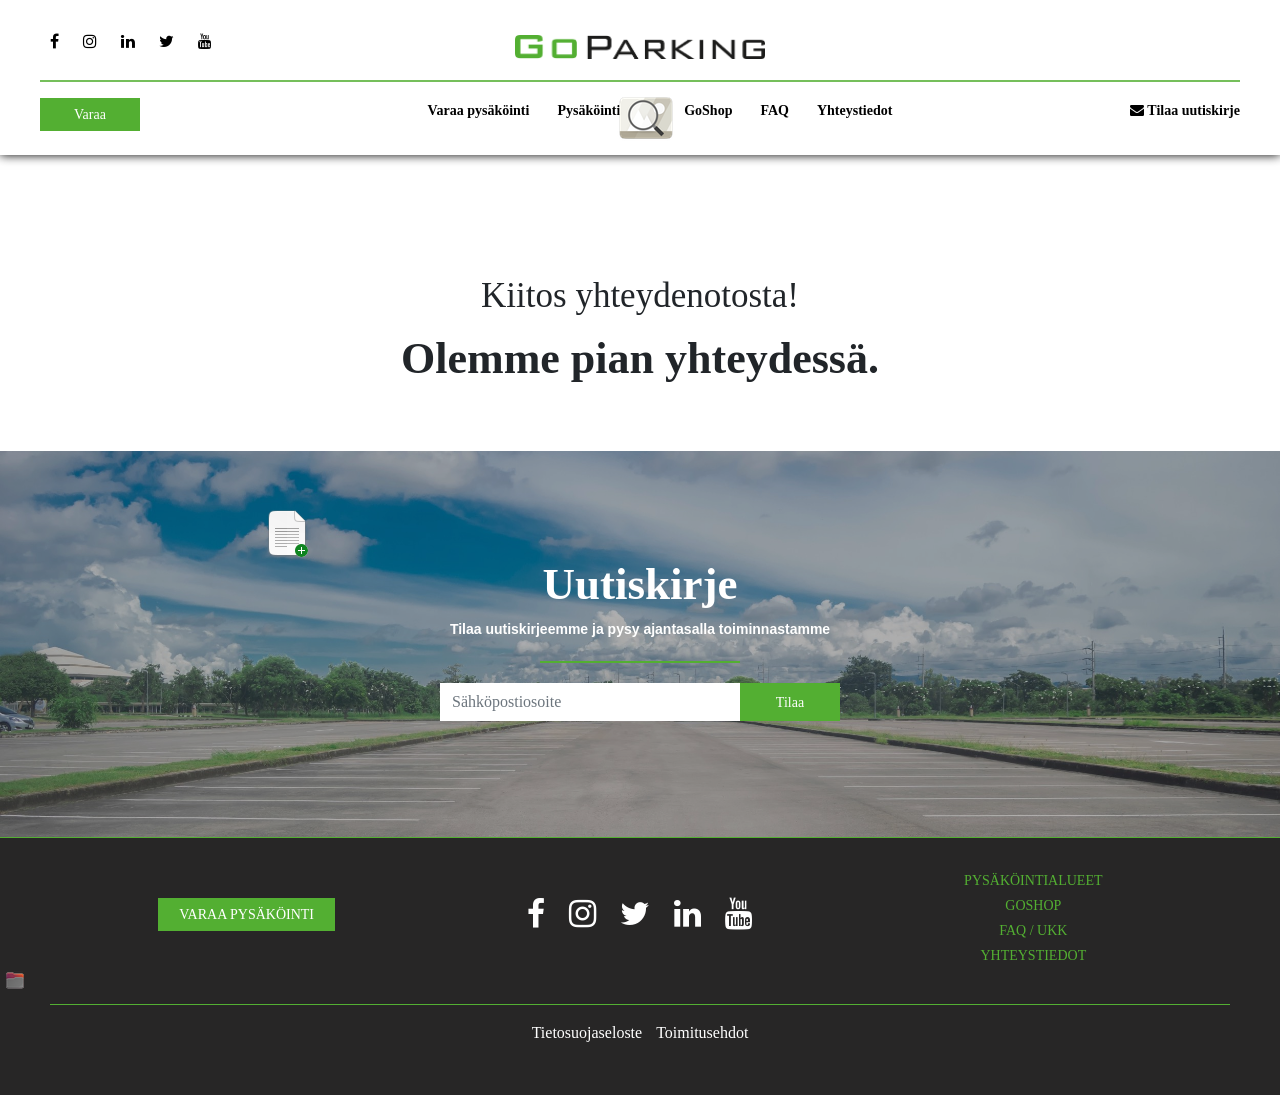 This screenshot has width=1280, height=1095. What do you see at coordinates (646, 118) in the screenshot?
I see `open the photo viewer application` at bounding box center [646, 118].